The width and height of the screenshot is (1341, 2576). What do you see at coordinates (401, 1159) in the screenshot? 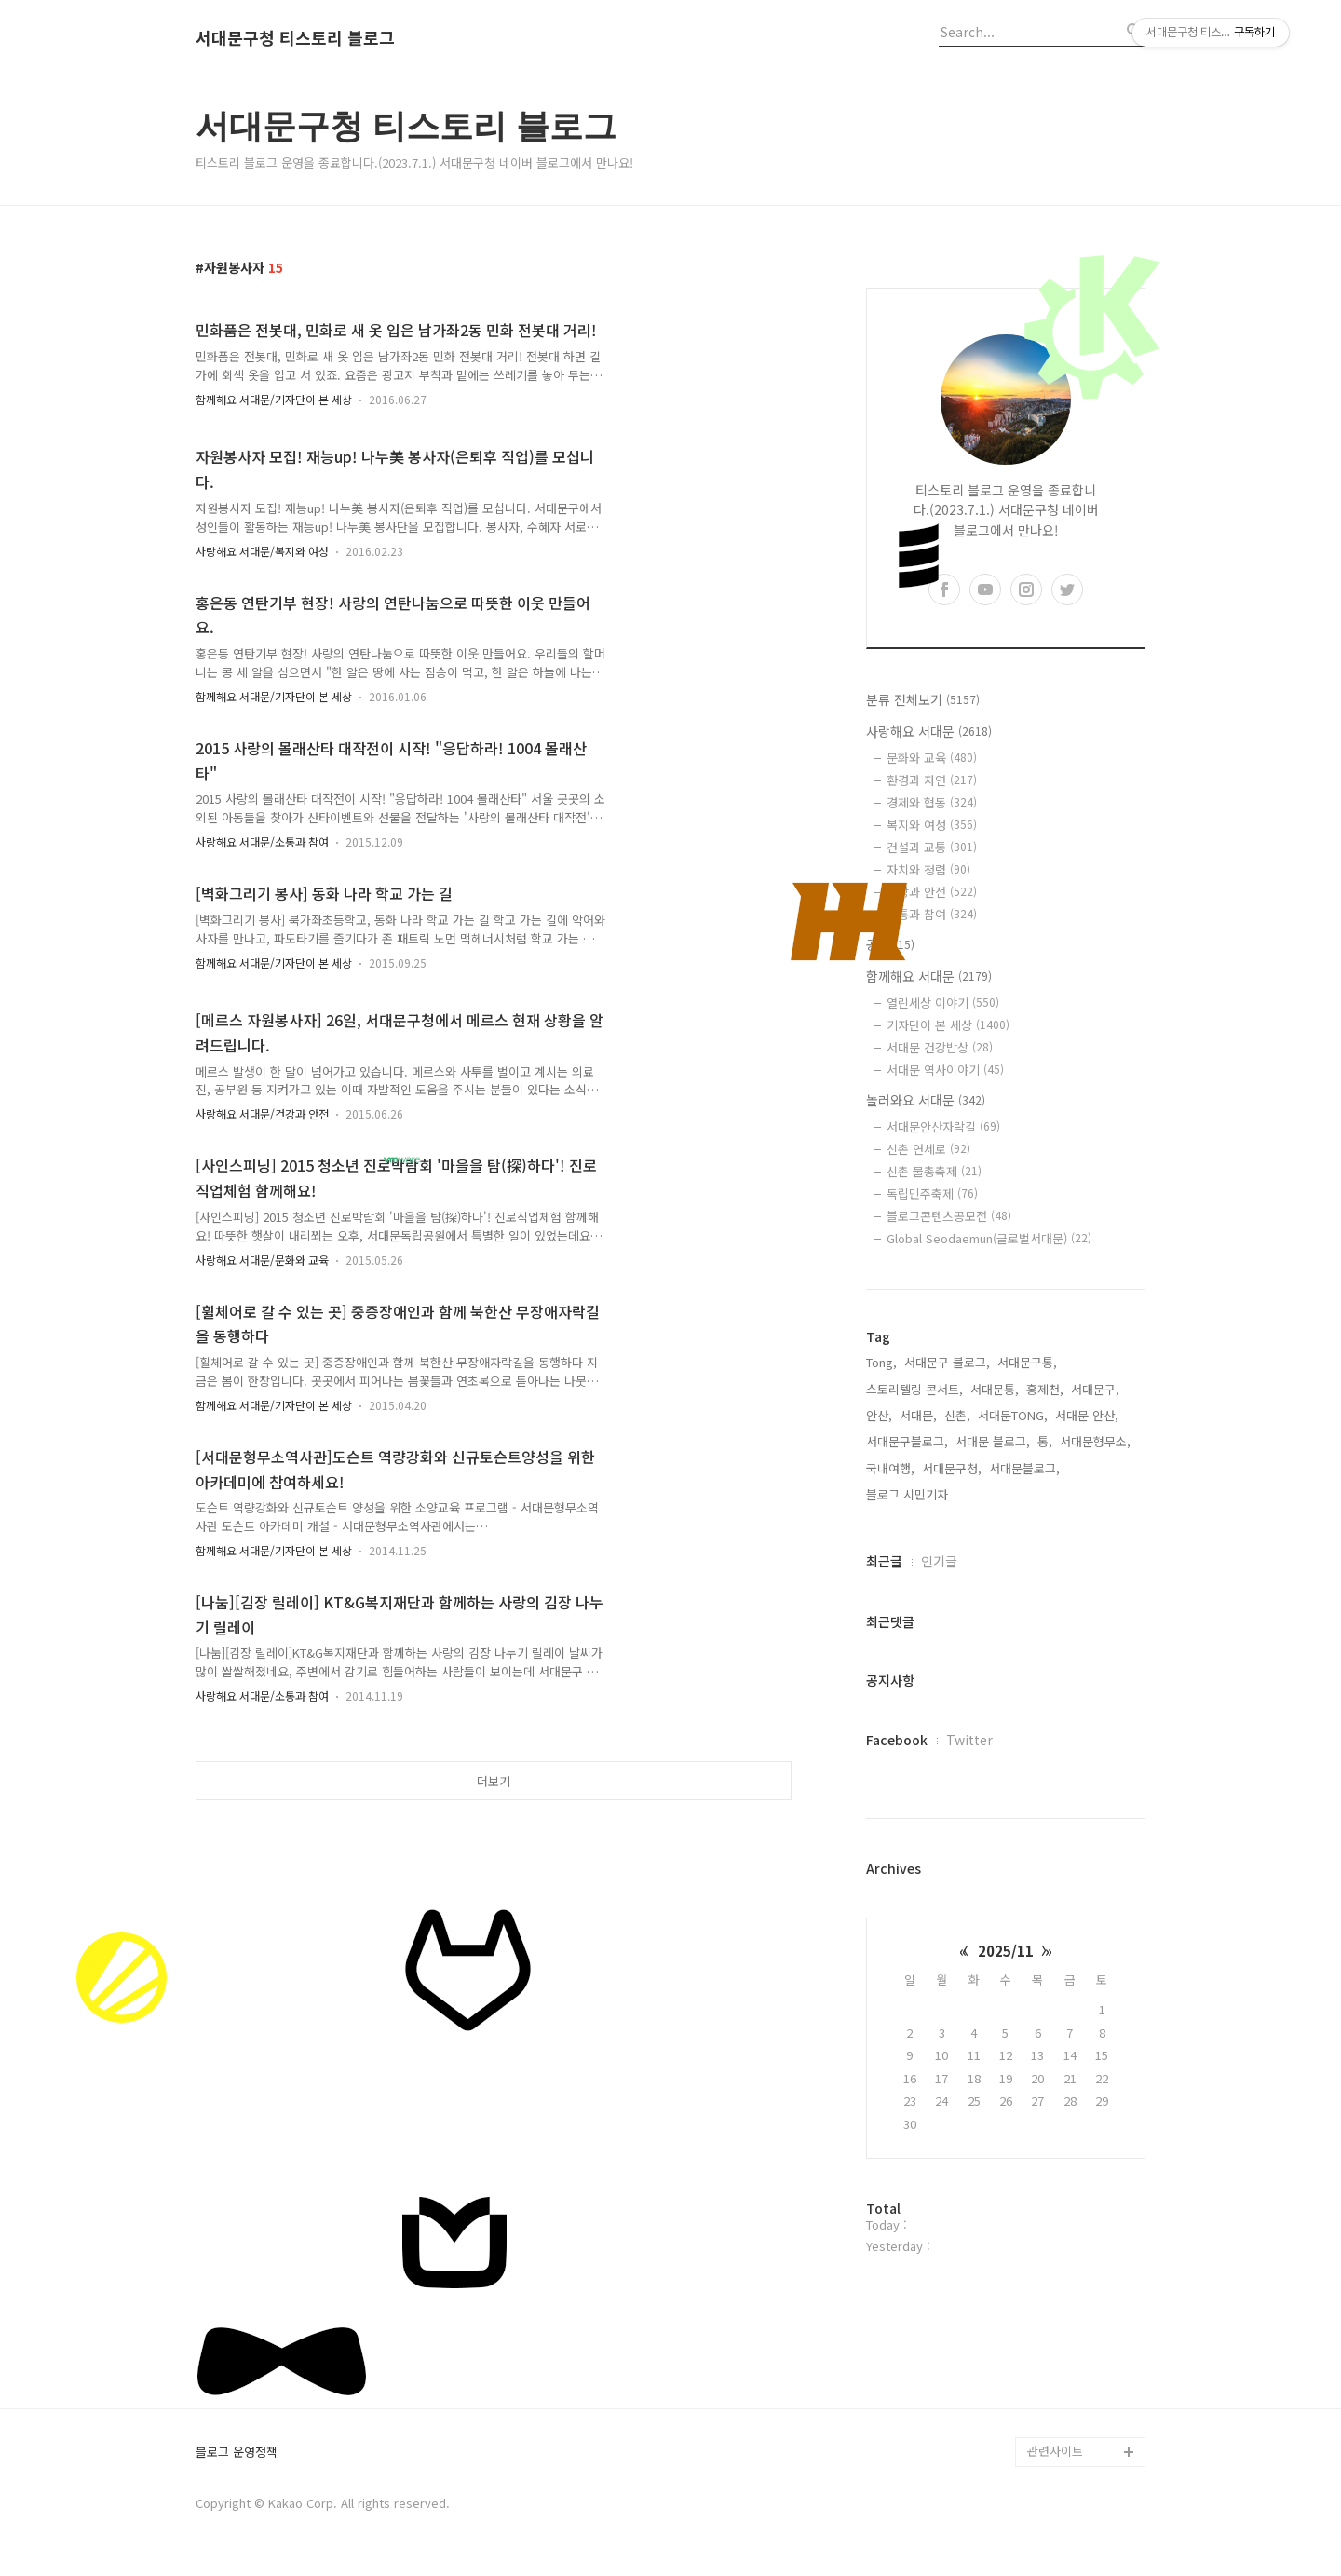
I see `VMware application or service` at bounding box center [401, 1159].